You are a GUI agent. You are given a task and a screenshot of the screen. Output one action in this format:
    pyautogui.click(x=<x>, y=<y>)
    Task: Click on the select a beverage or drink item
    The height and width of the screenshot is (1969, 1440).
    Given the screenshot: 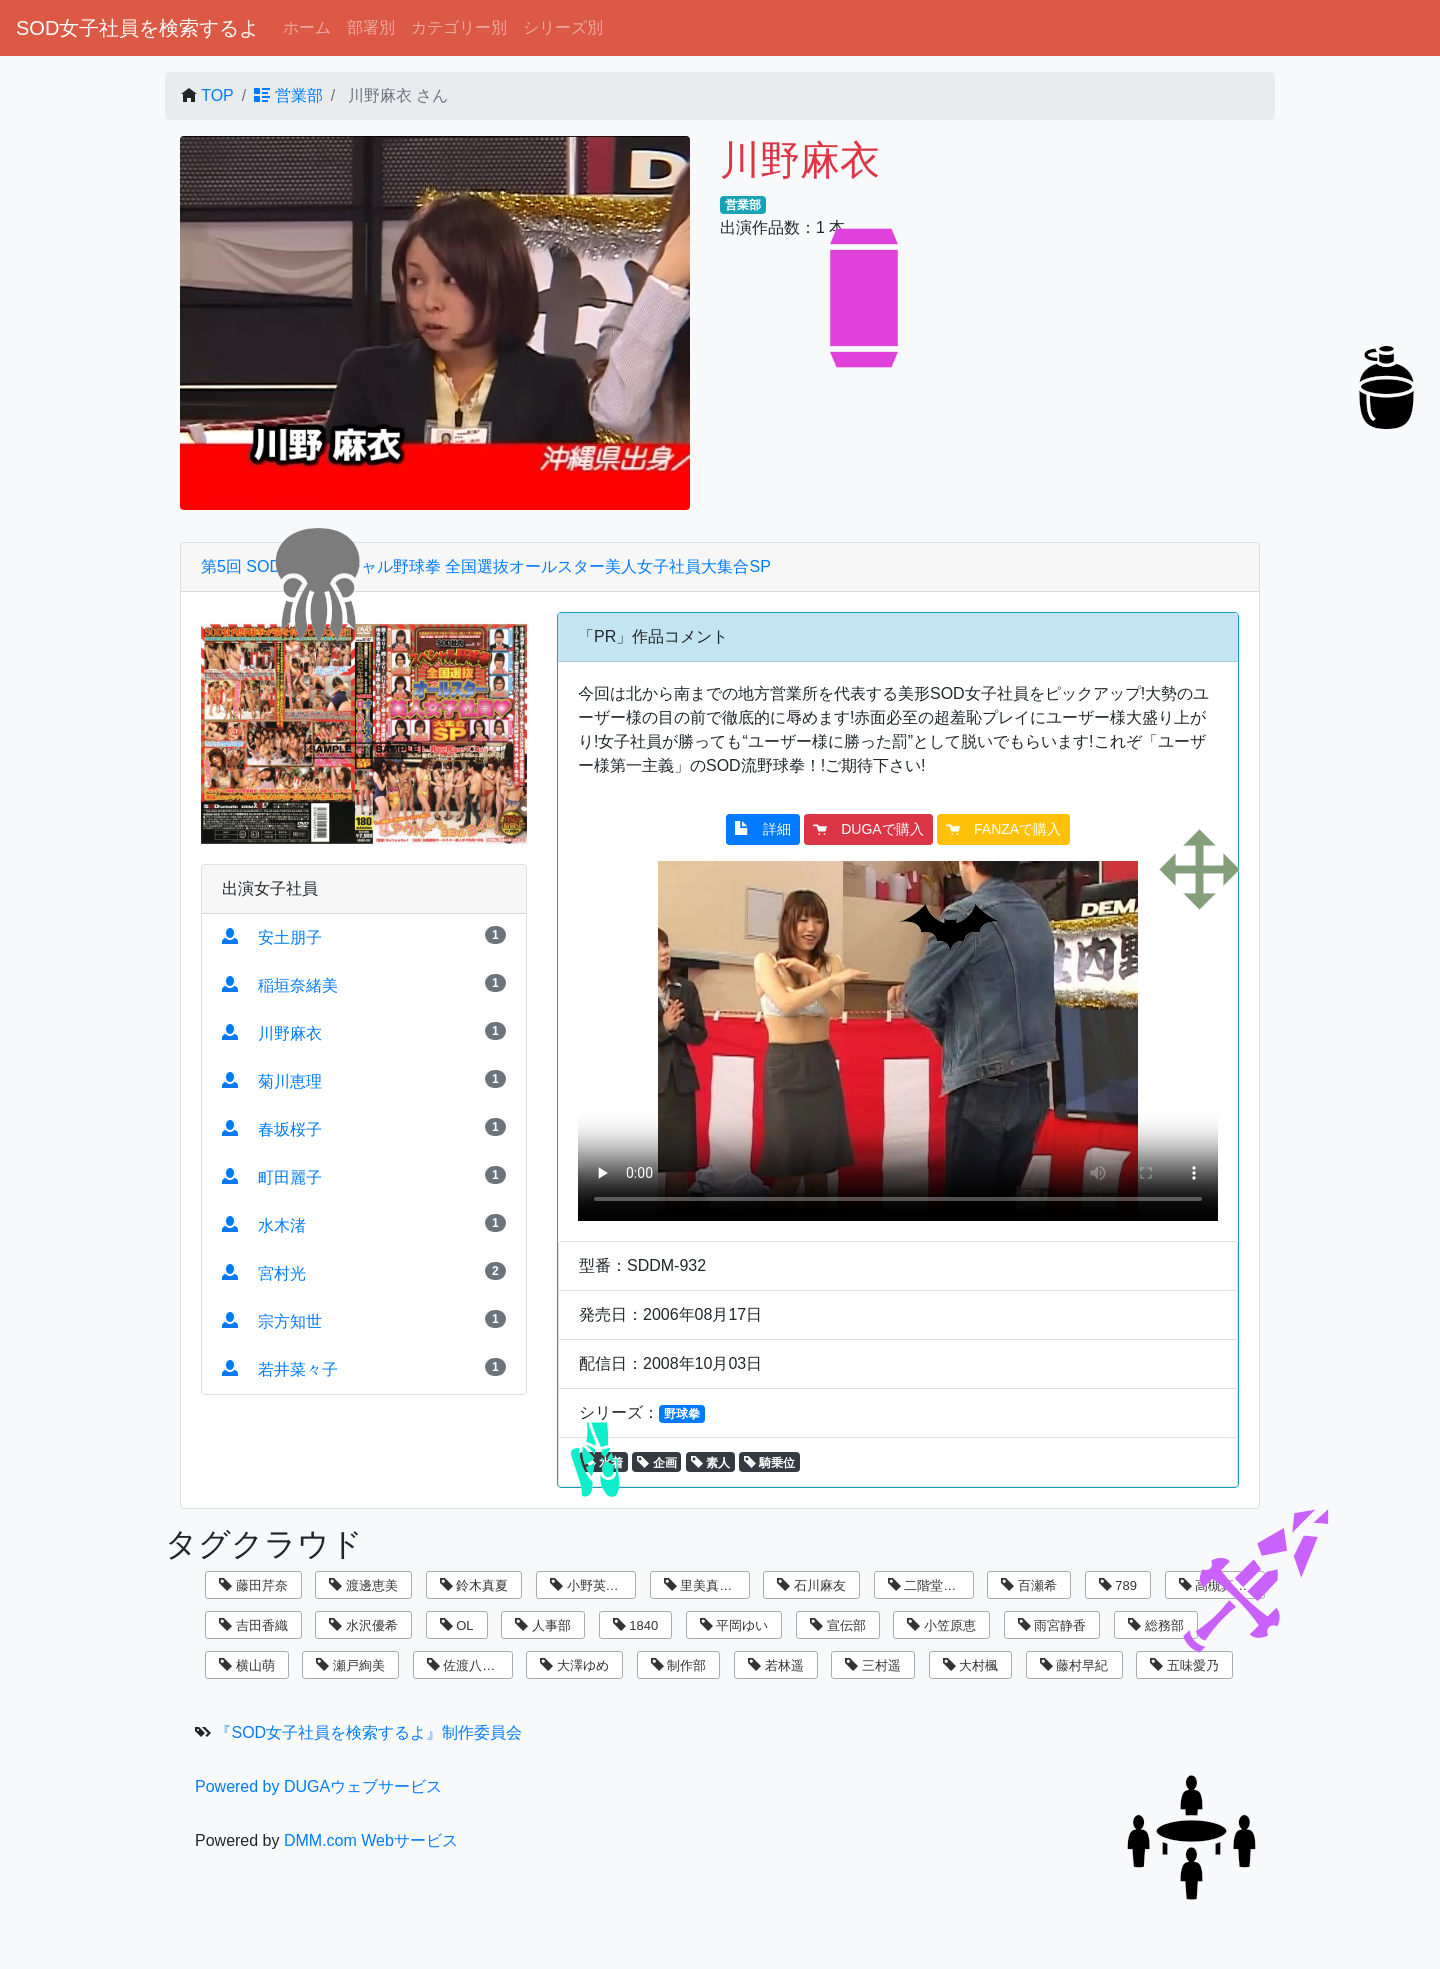 What is the action you would take?
    pyautogui.click(x=864, y=298)
    